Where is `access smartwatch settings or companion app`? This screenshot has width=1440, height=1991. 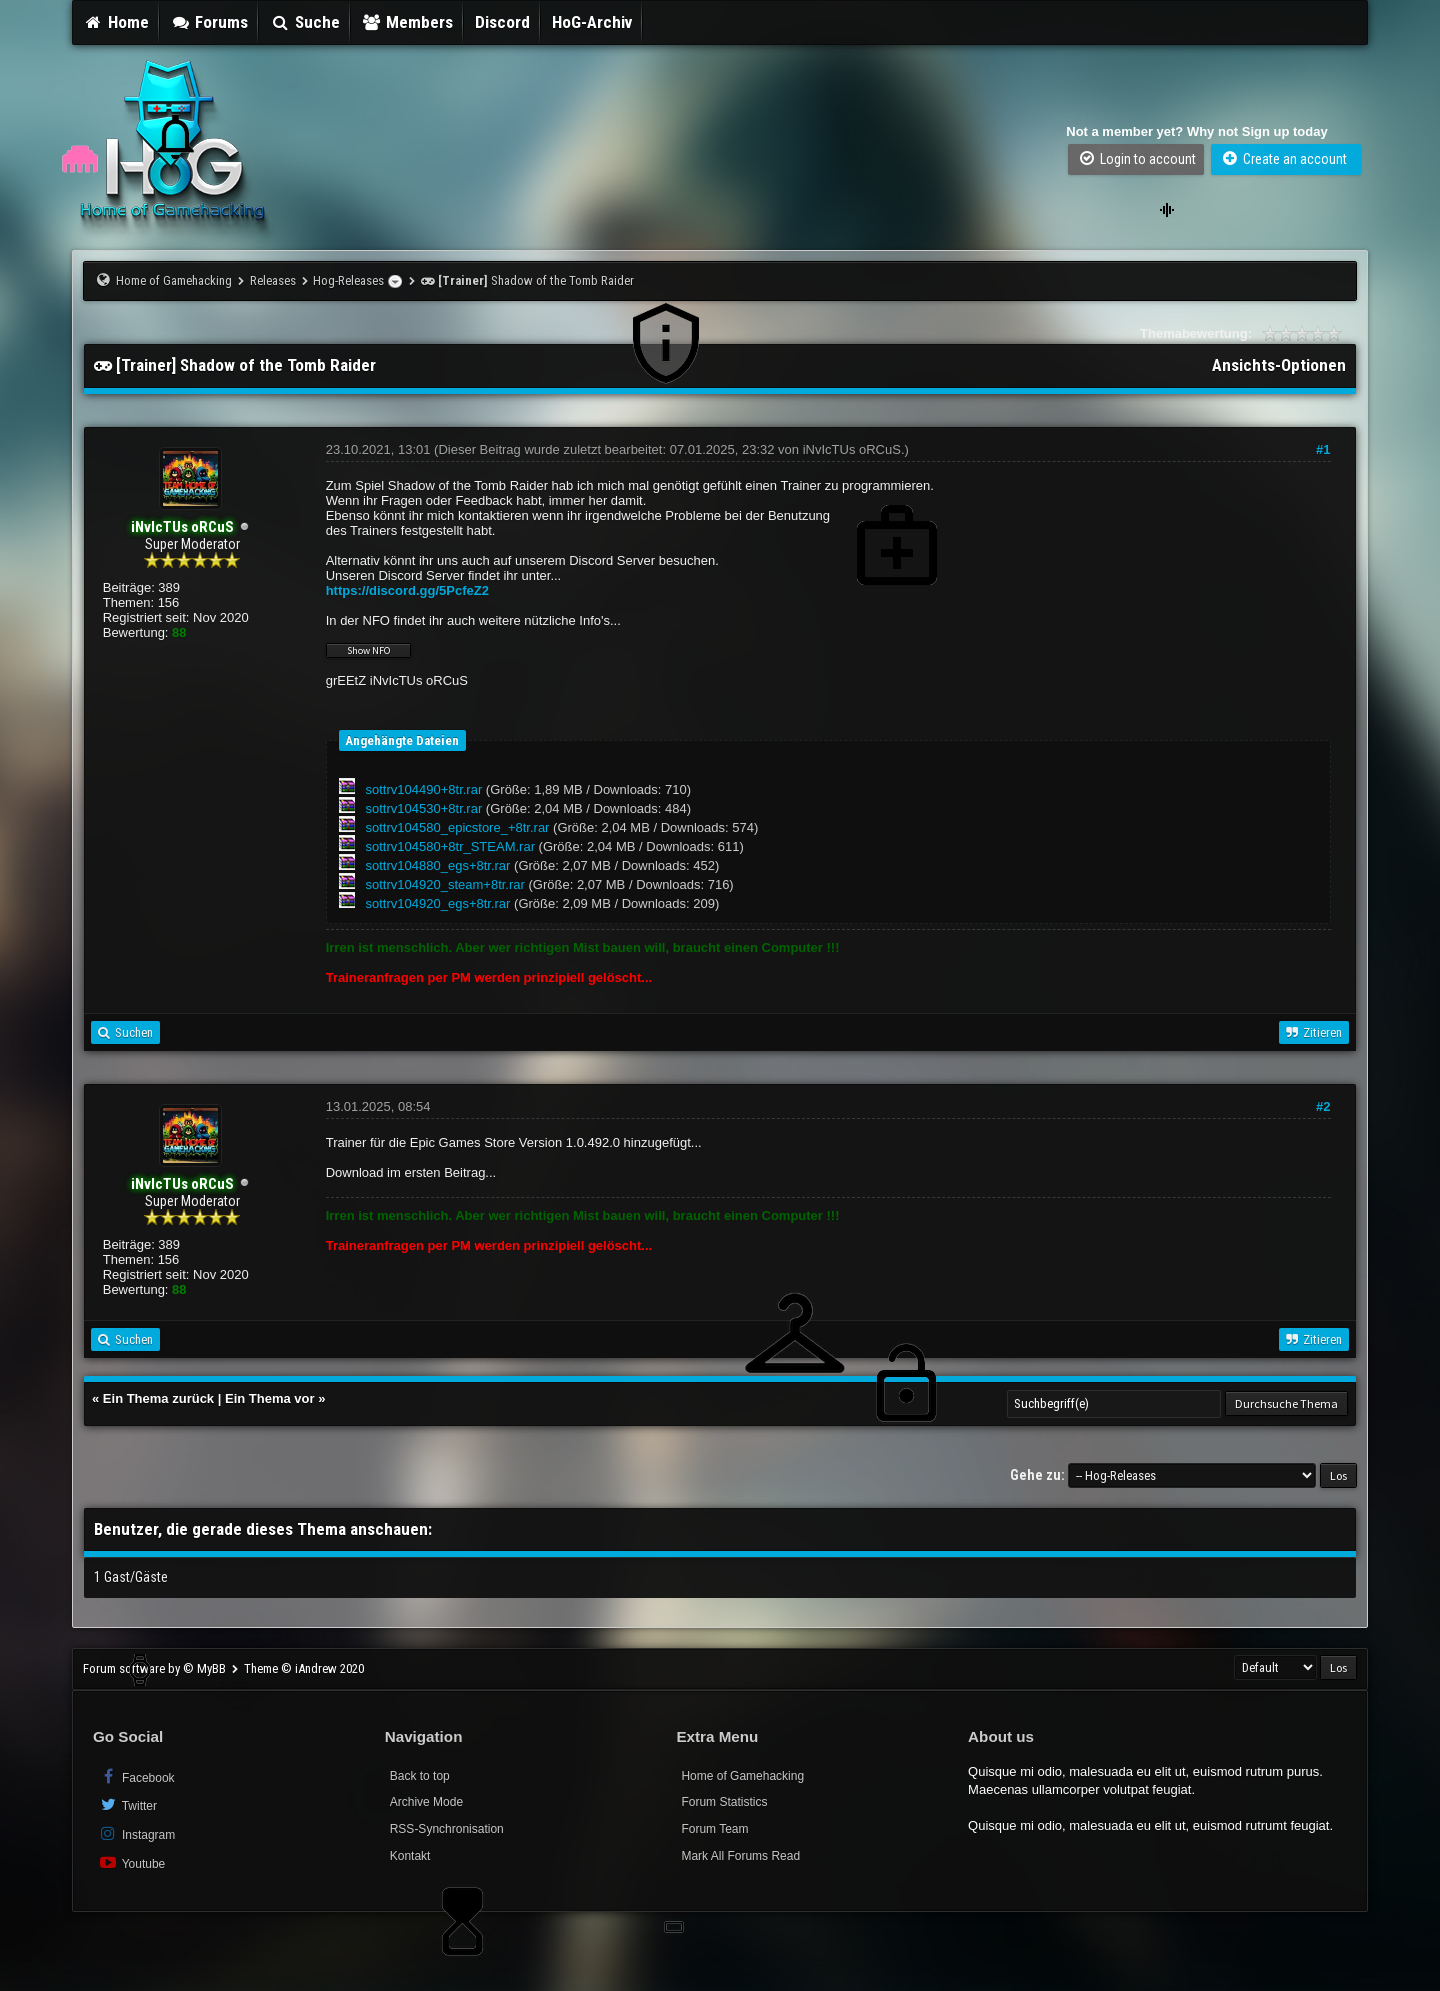
access smartwatch settings or companion app is located at coordinates (140, 1670).